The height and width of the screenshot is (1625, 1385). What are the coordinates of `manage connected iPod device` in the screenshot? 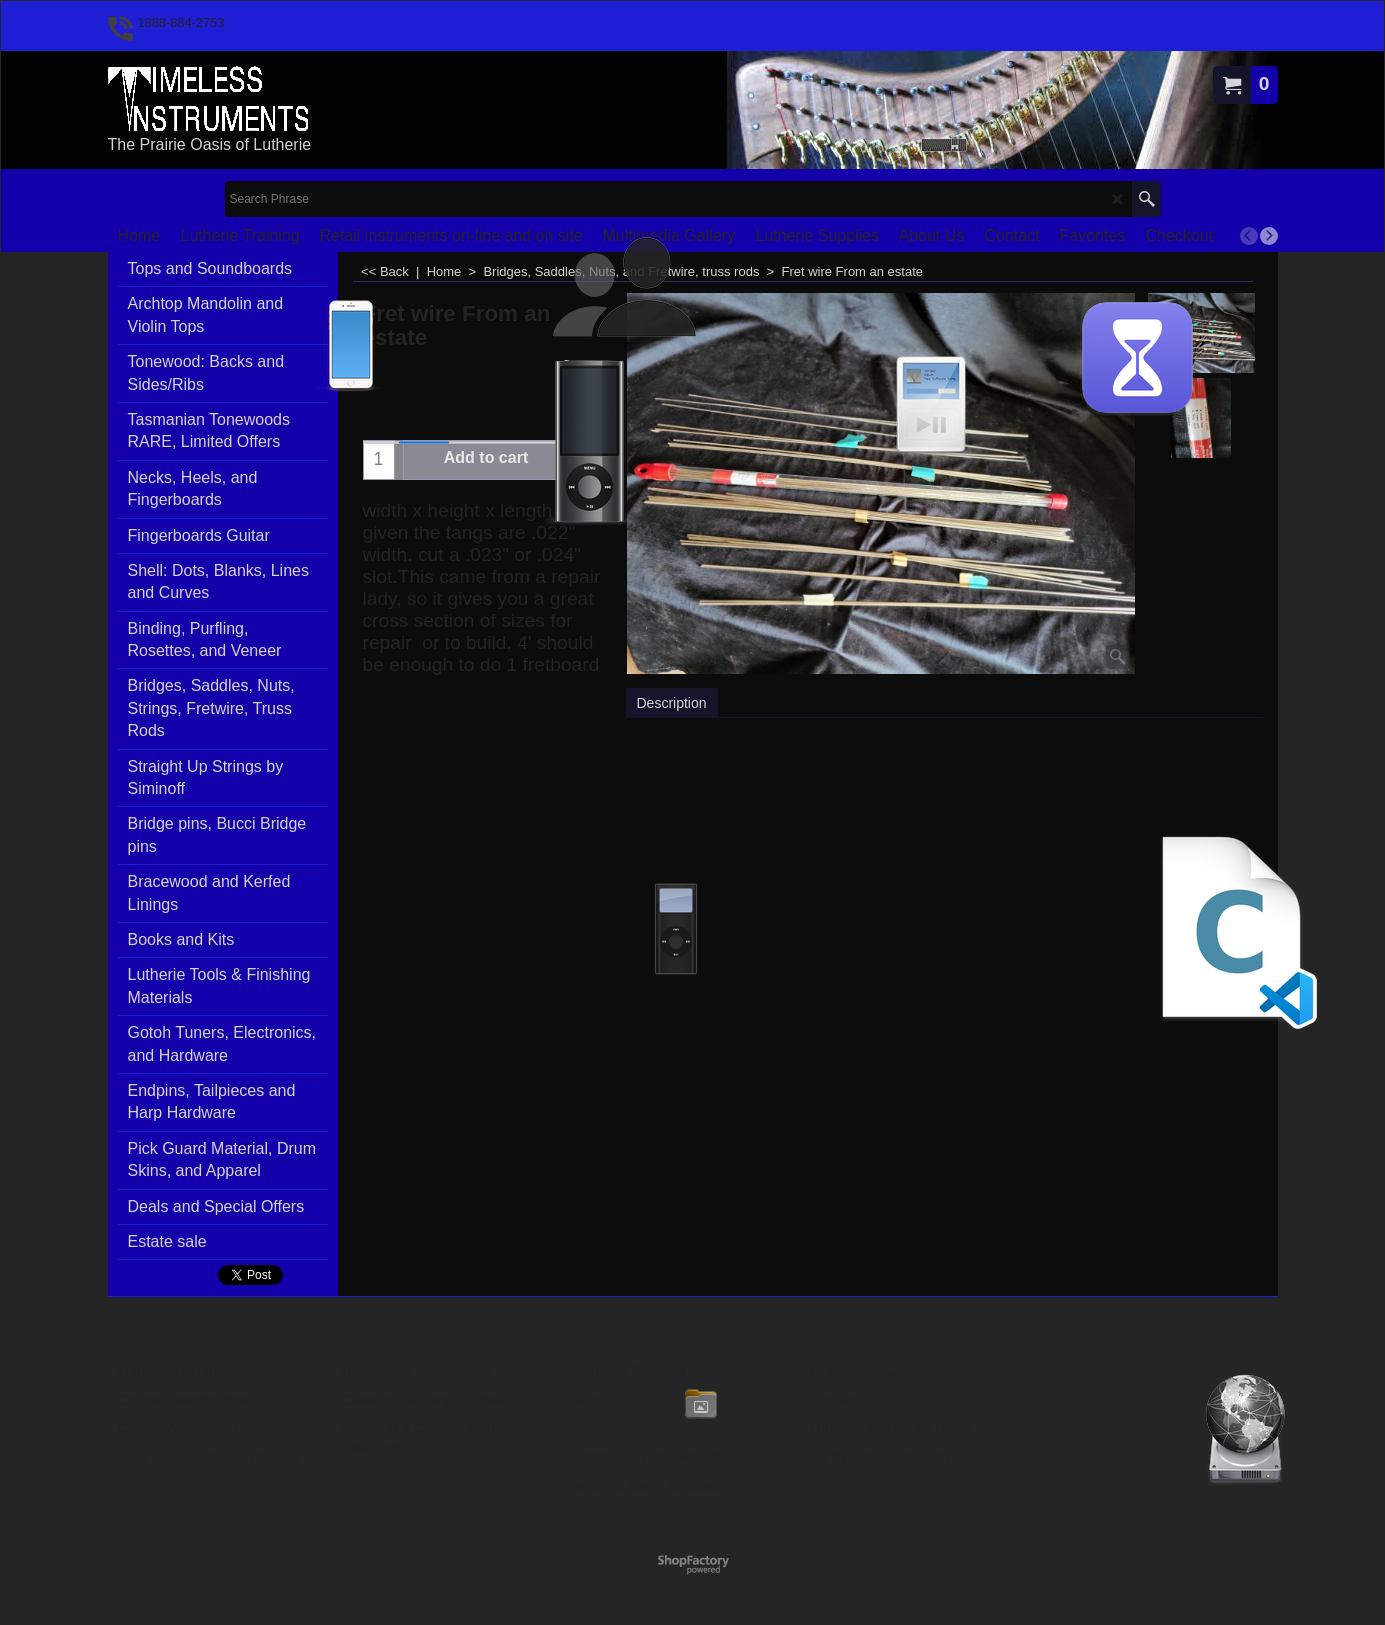 It's located at (588, 443).